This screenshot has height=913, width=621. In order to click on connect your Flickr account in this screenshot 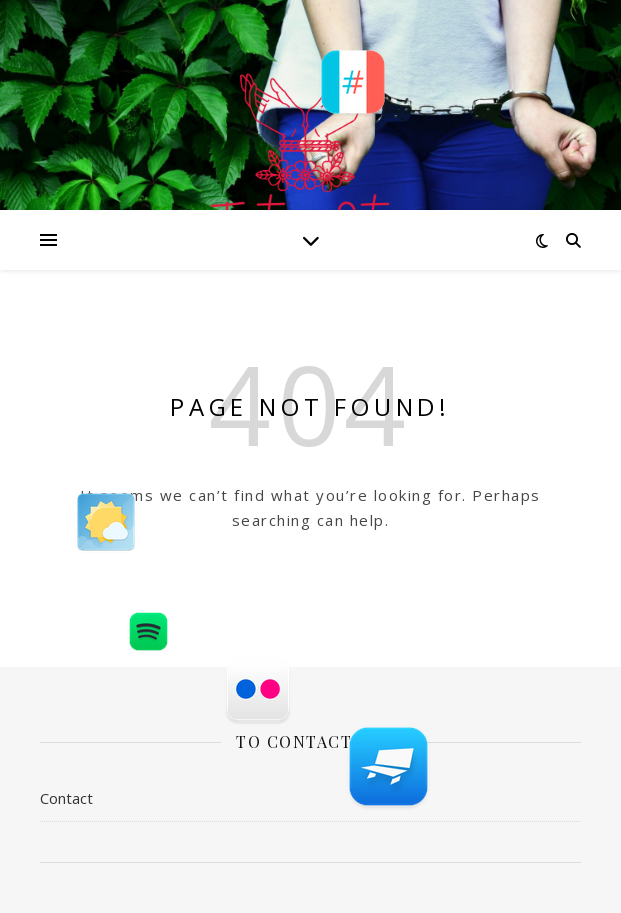, I will do `click(258, 689)`.